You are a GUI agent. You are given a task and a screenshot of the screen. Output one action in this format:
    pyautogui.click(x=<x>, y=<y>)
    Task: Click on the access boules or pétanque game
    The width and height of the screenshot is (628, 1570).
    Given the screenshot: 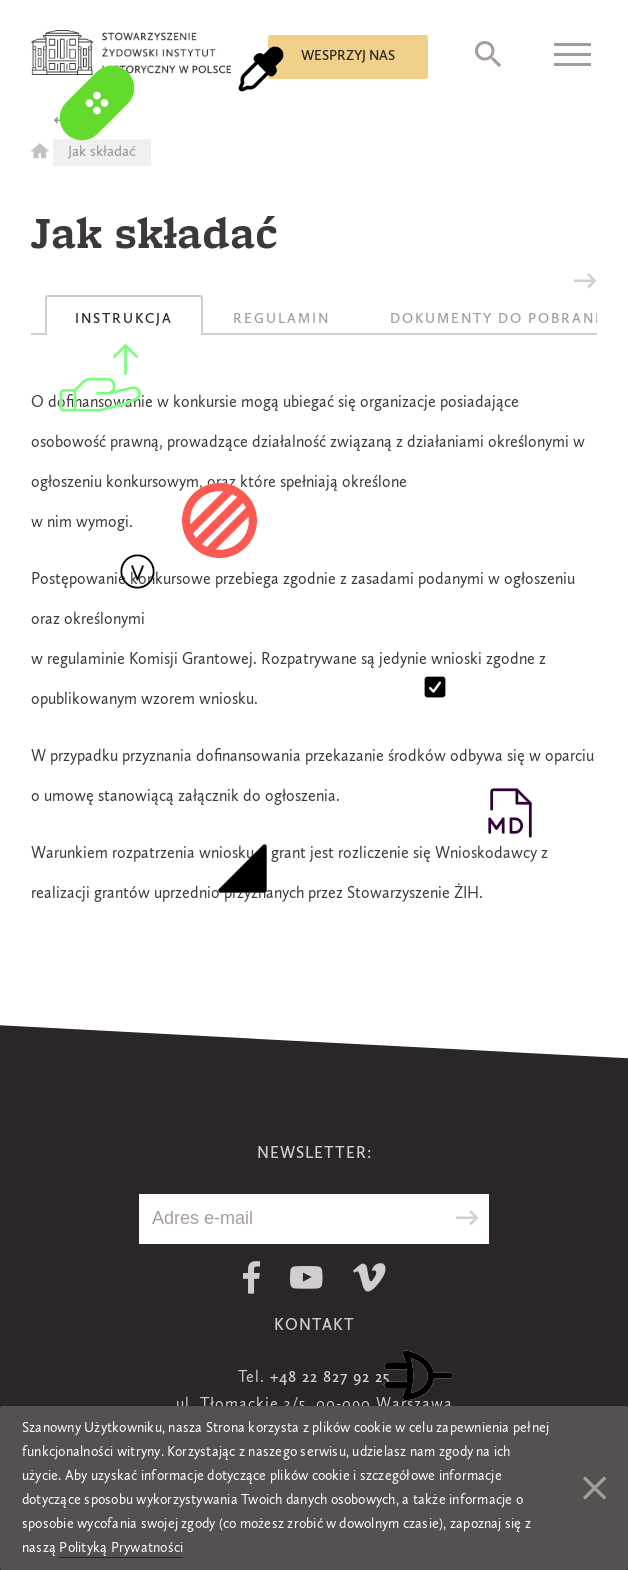 What is the action you would take?
    pyautogui.click(x=219, y=520)
    